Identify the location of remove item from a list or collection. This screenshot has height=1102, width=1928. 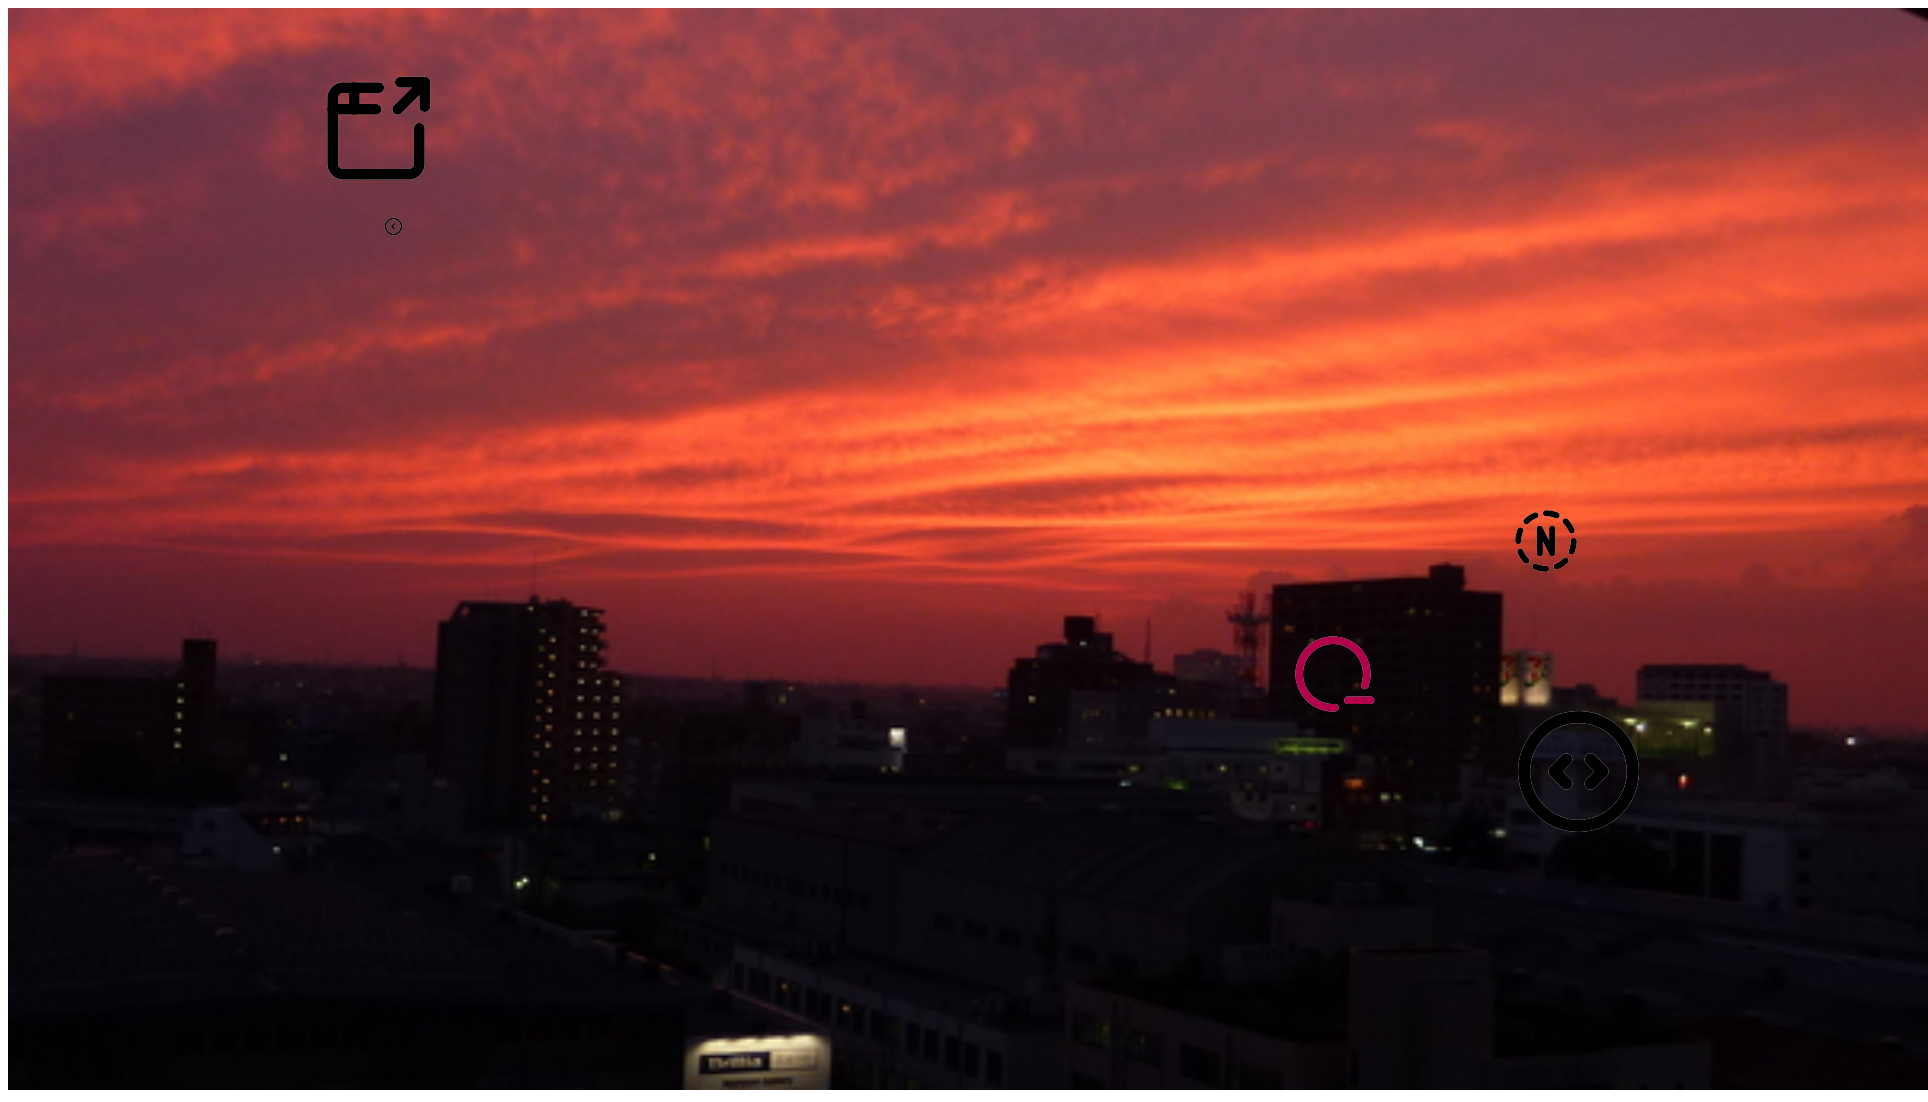
(1333, 674).